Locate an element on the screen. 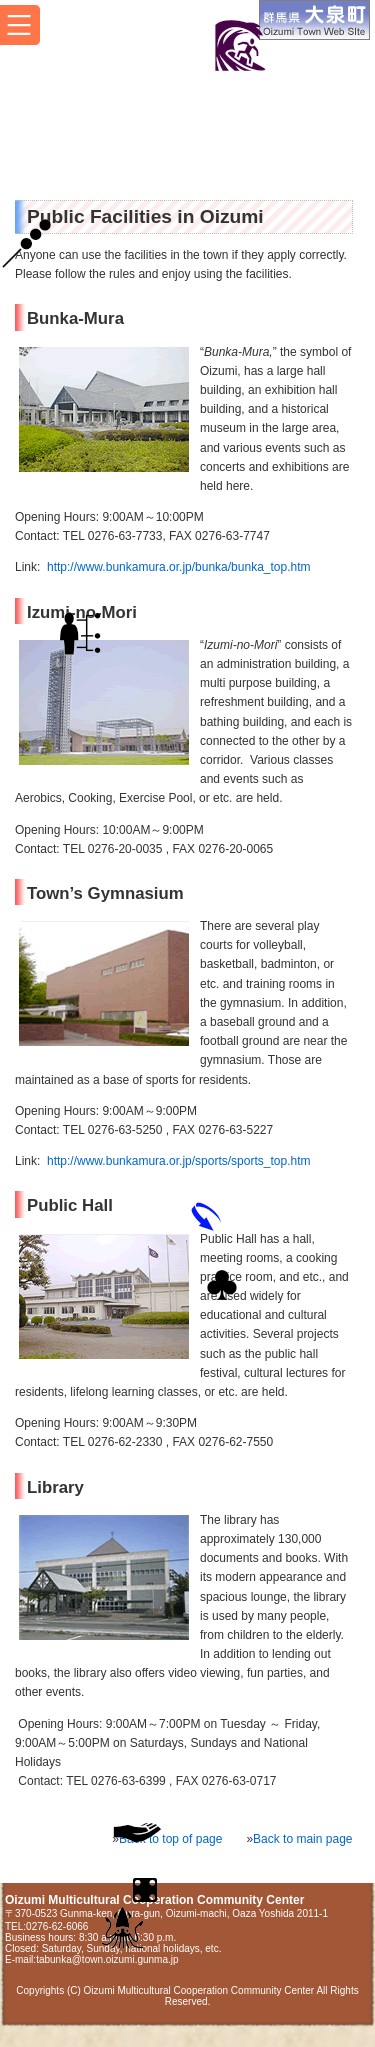 The width and height of the screenshot is (375, 2047). rapidshare file hosting service logo is located at coordinates (206, 1217).